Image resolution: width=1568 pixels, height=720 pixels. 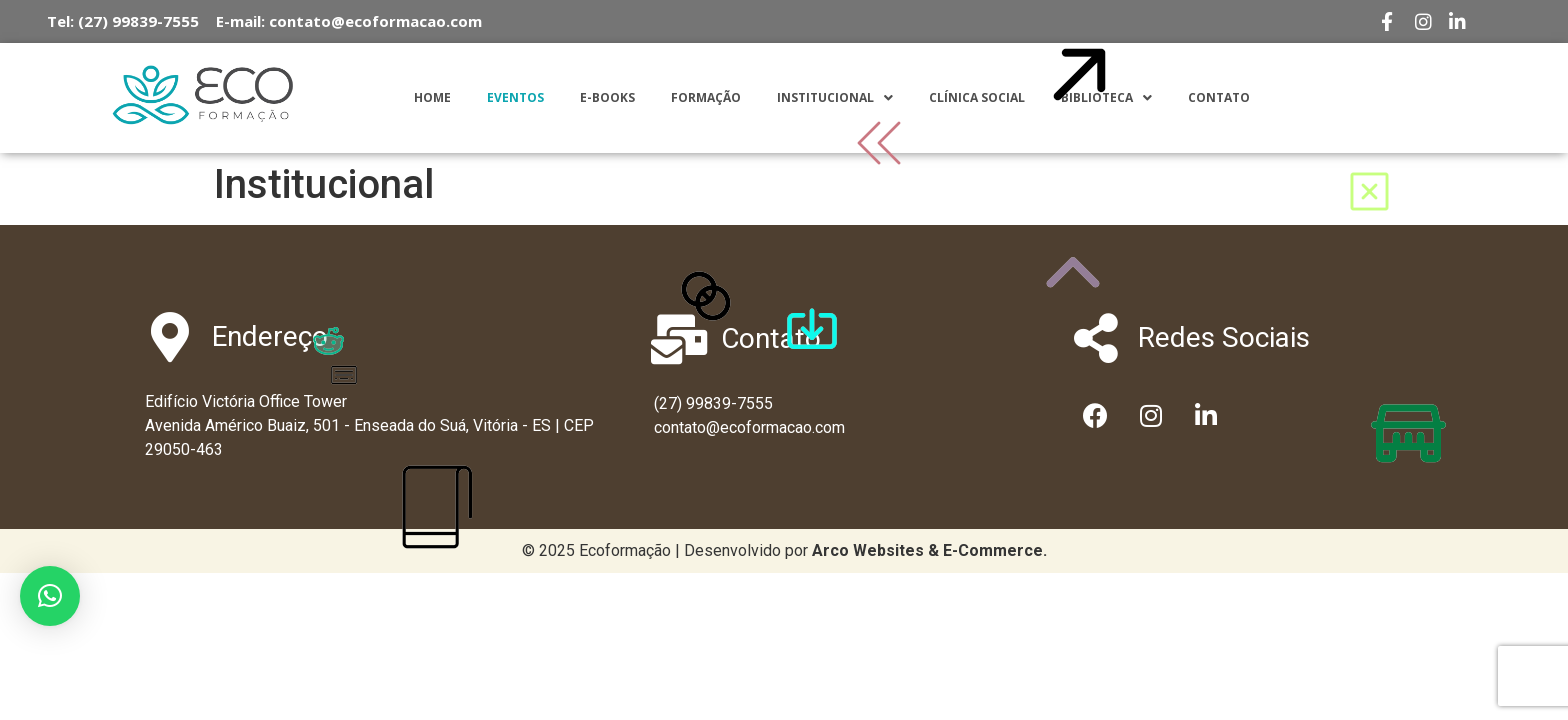 I want to click on import a file or data into the app, so click(x=812, y=331).